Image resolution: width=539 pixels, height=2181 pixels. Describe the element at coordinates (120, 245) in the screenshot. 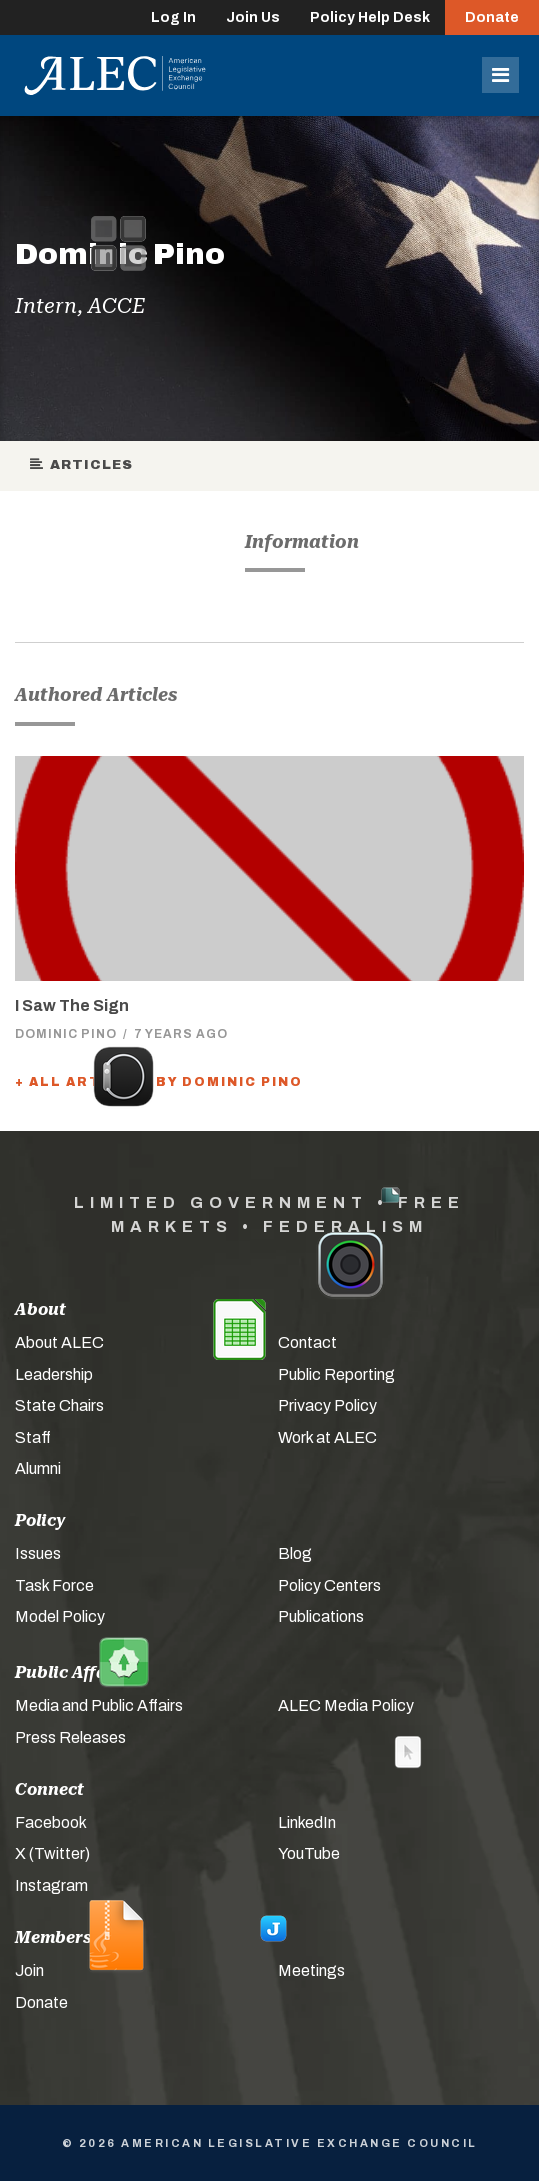

I see `launch lights off puzzle game` at that location.